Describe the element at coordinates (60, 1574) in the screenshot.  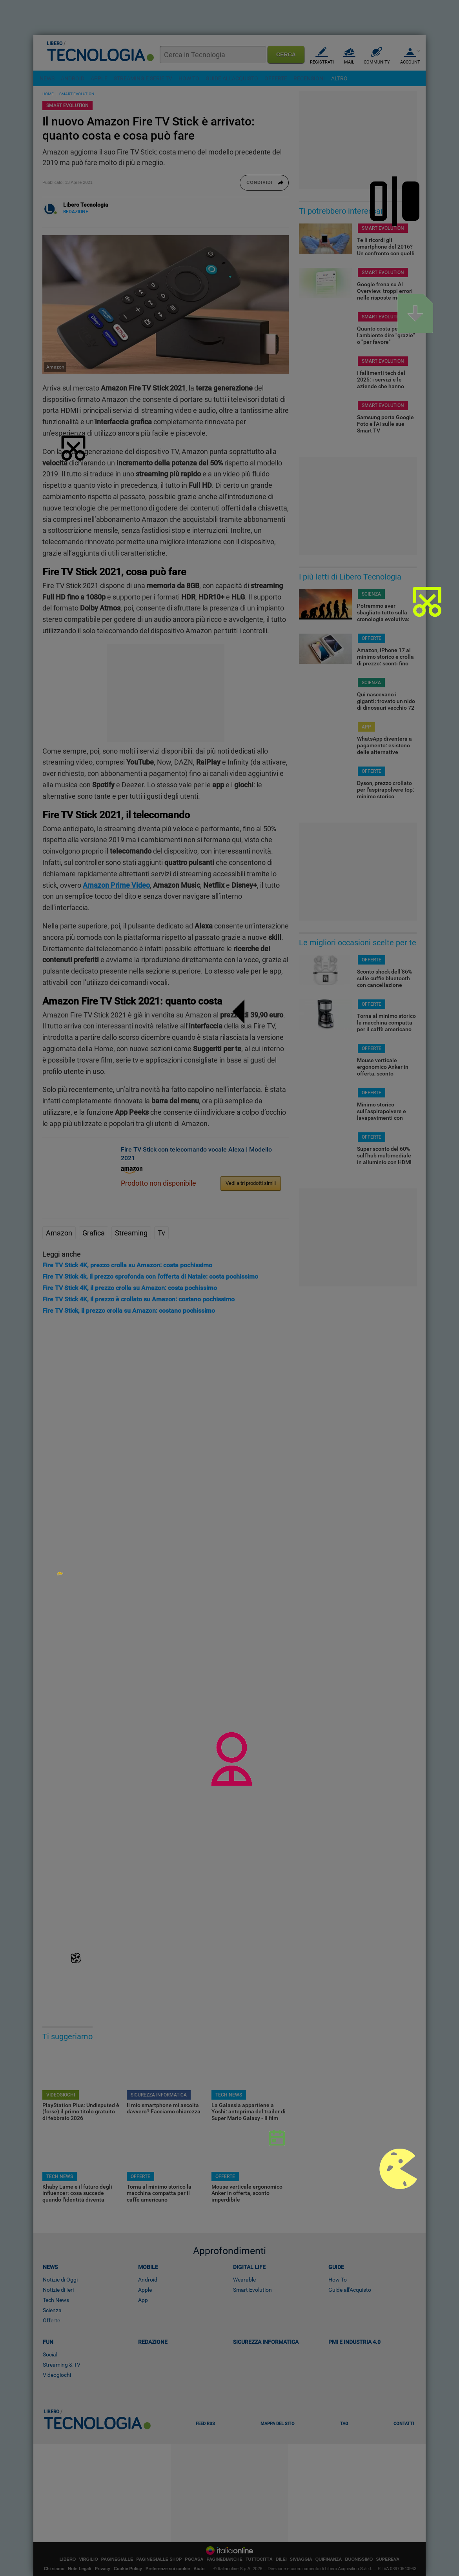
I see `SUSE Linux brand logo` at that location.